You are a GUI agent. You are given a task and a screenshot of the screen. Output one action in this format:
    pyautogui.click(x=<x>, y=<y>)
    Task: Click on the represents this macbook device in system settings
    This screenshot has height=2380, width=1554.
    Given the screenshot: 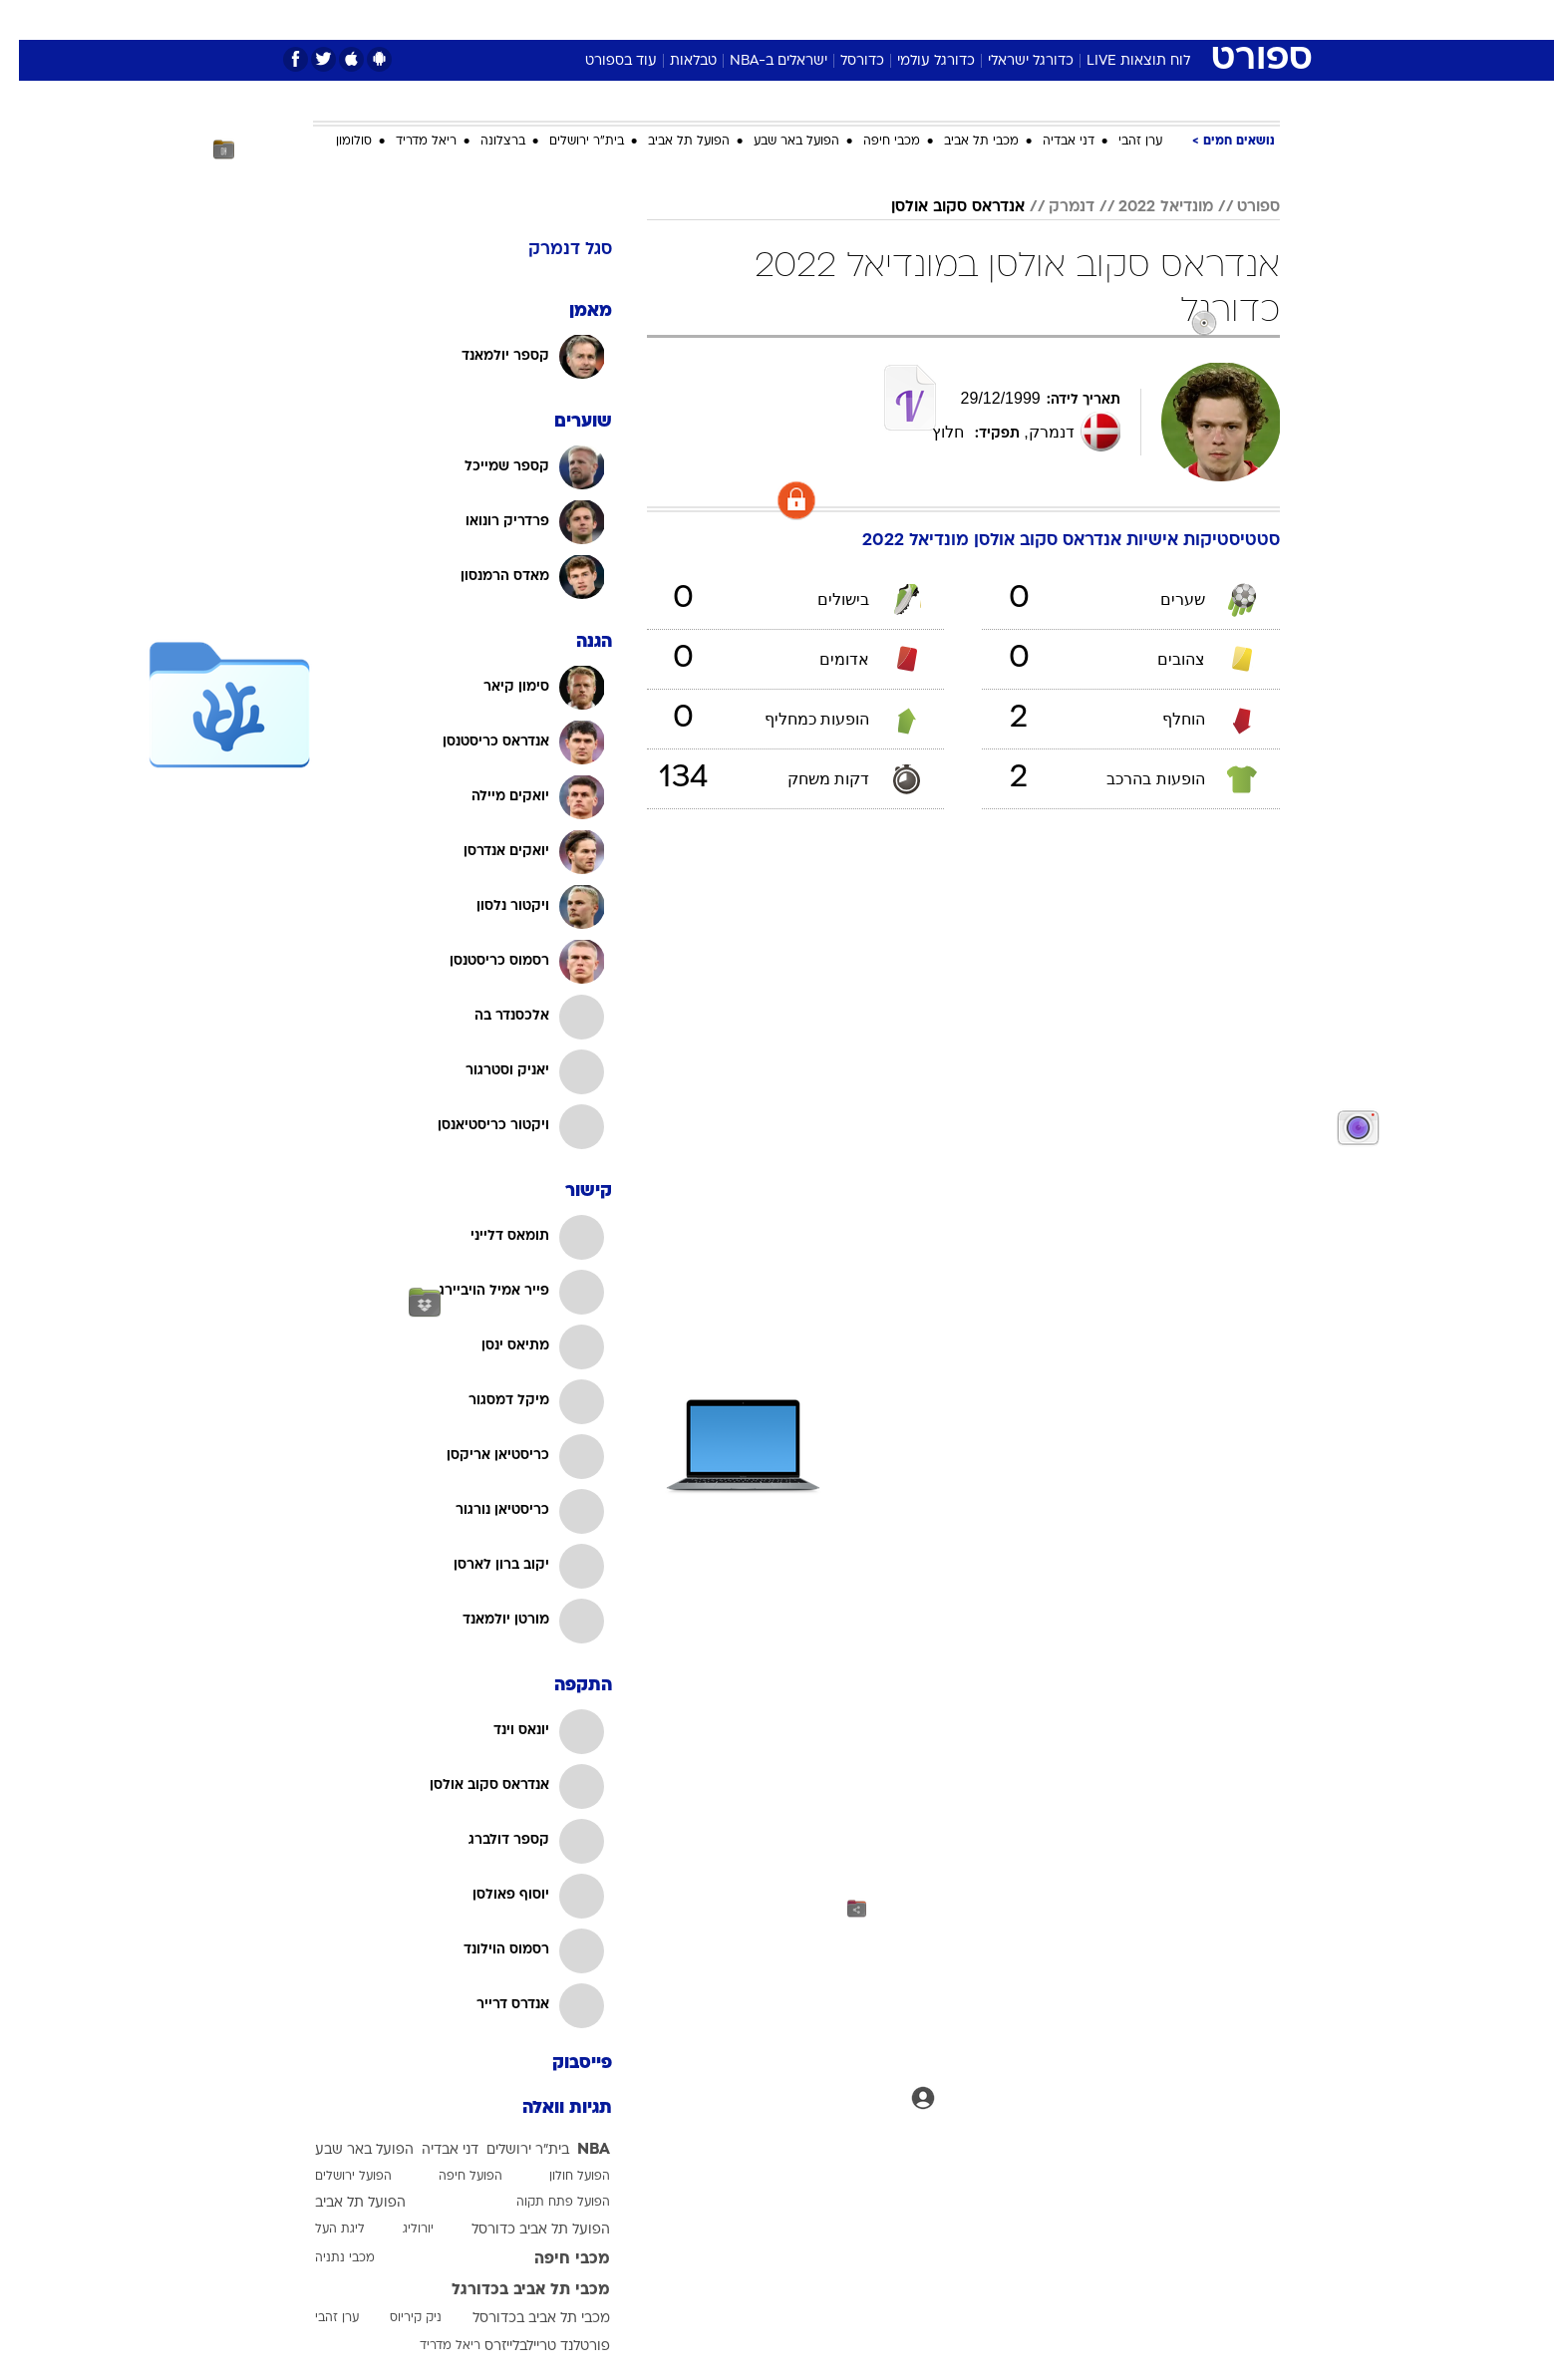 What is the action you would take?
    pyautogui.click(x=743, y=1431)
    